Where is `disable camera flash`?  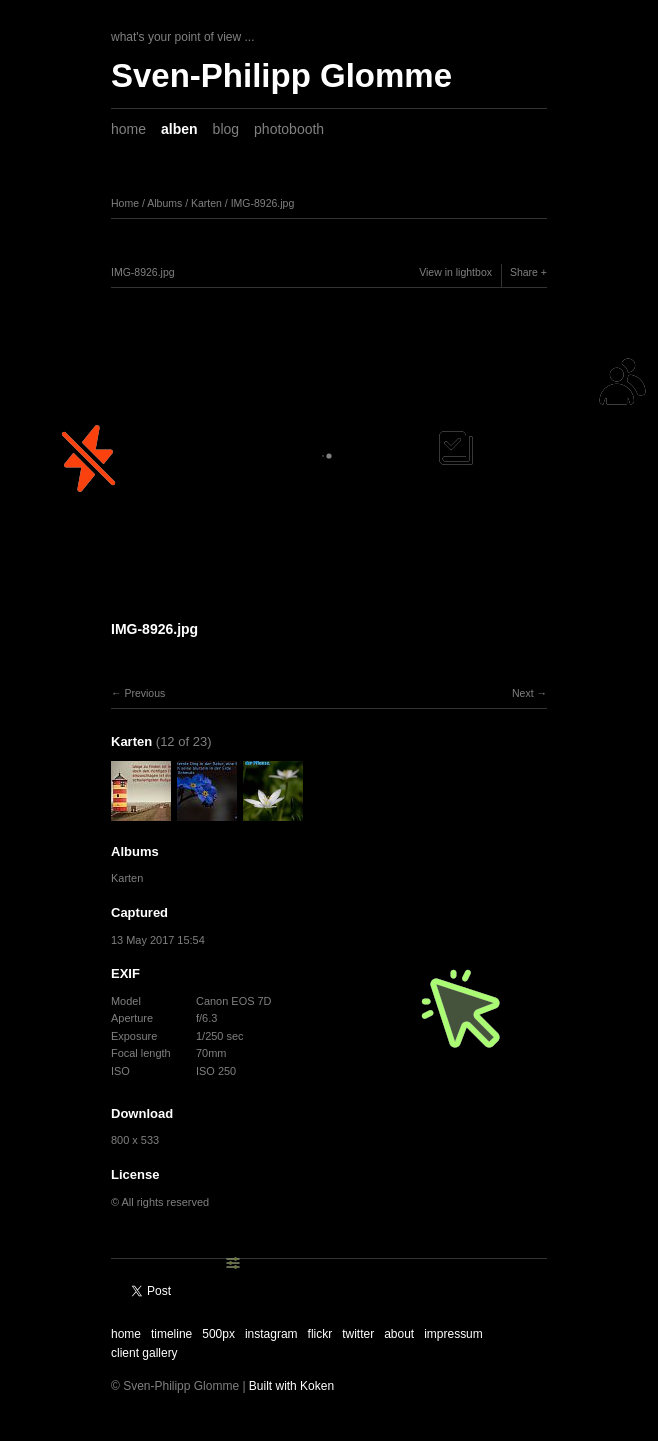
disable camera flash is located at coordinates (88, 458).